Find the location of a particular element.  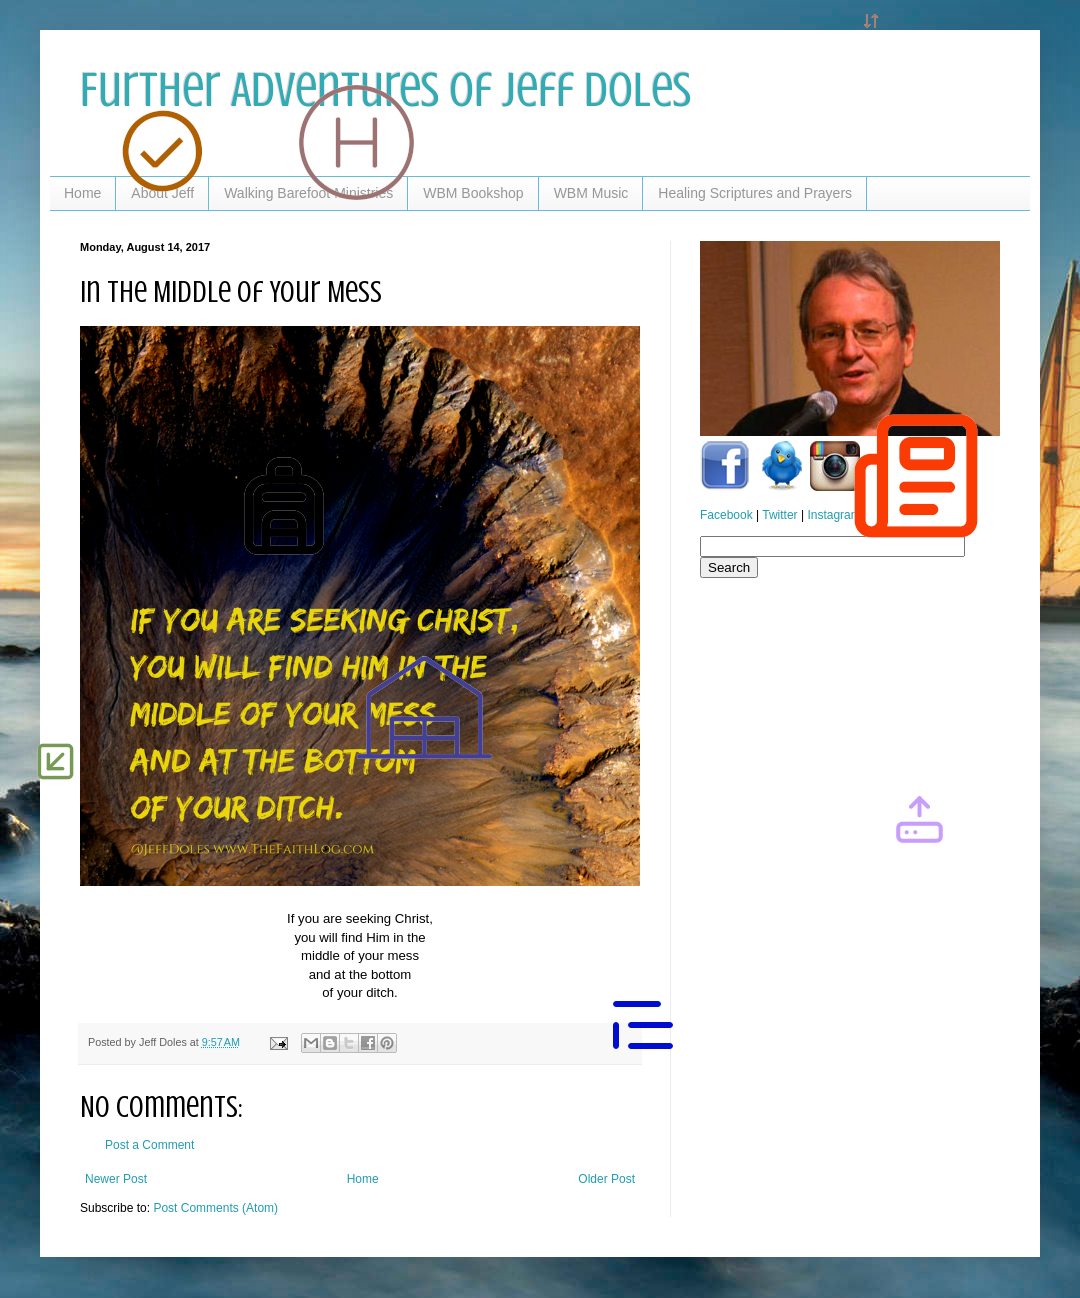

collapse or minimize content is located at coordinates (55, 761).